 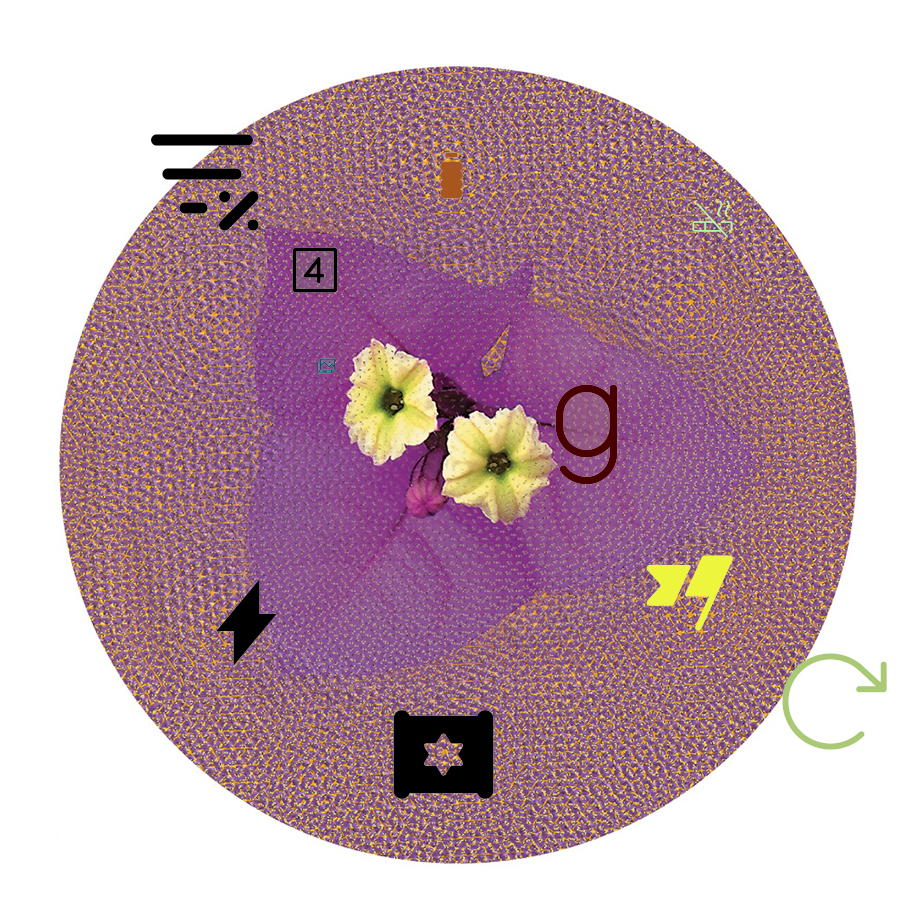 What do you see at coordinates (202, 174) in the screenshot?
I see `filter items by discount or sale price` at bounding box center [202, 174].